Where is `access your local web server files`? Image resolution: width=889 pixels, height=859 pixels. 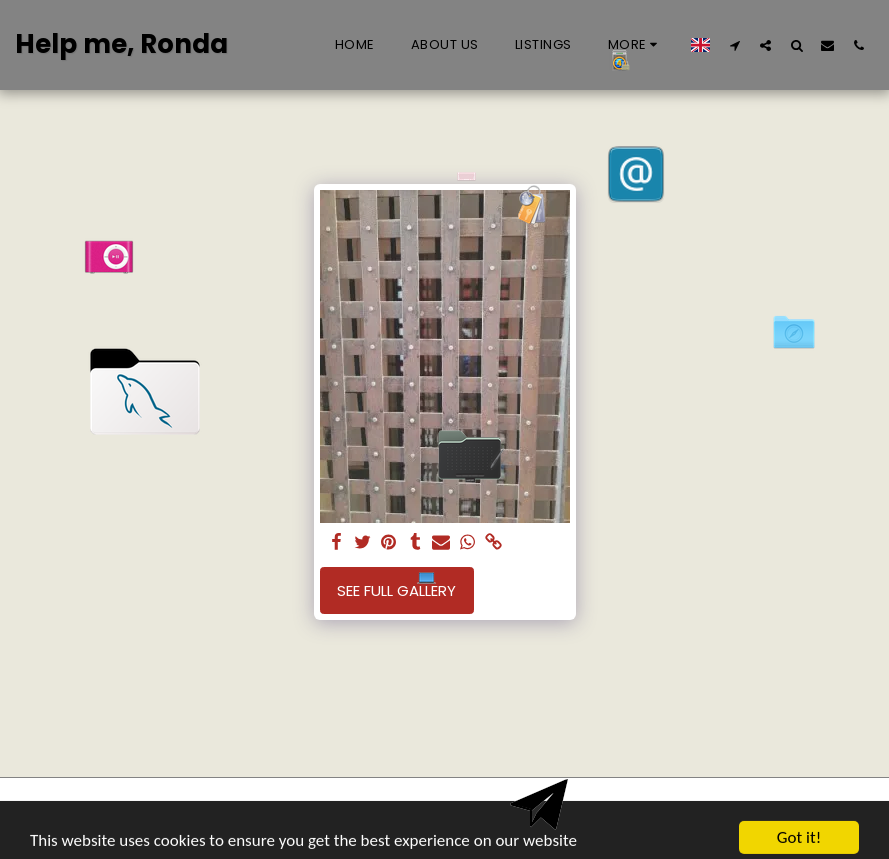
access your local web server files is located at coordinates (794, 332).